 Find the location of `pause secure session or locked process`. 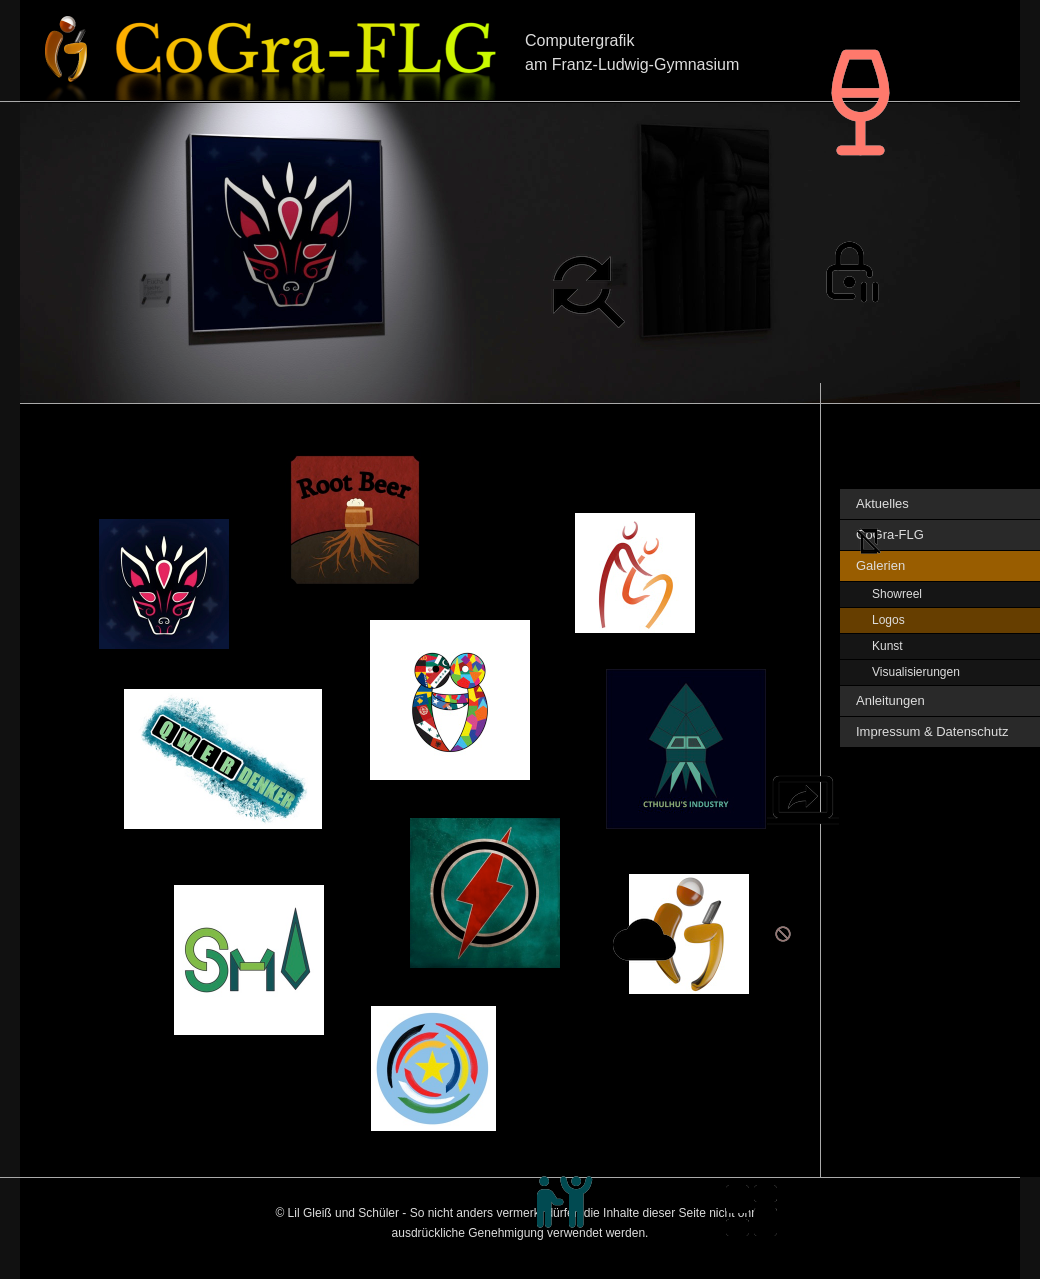

pause secure session or locked process is located at coordinates (849, 270).